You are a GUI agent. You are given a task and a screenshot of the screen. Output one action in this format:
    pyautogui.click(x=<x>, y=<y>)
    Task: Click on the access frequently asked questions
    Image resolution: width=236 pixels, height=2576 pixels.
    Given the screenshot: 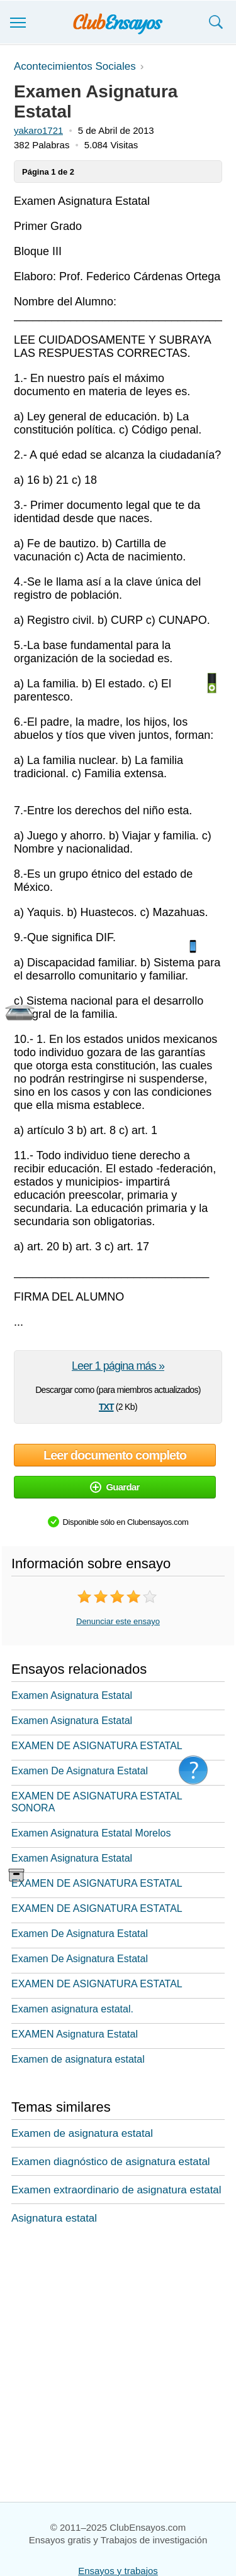 What is the action you would take?
    pyautogui.click(x=193, y=1770)
    